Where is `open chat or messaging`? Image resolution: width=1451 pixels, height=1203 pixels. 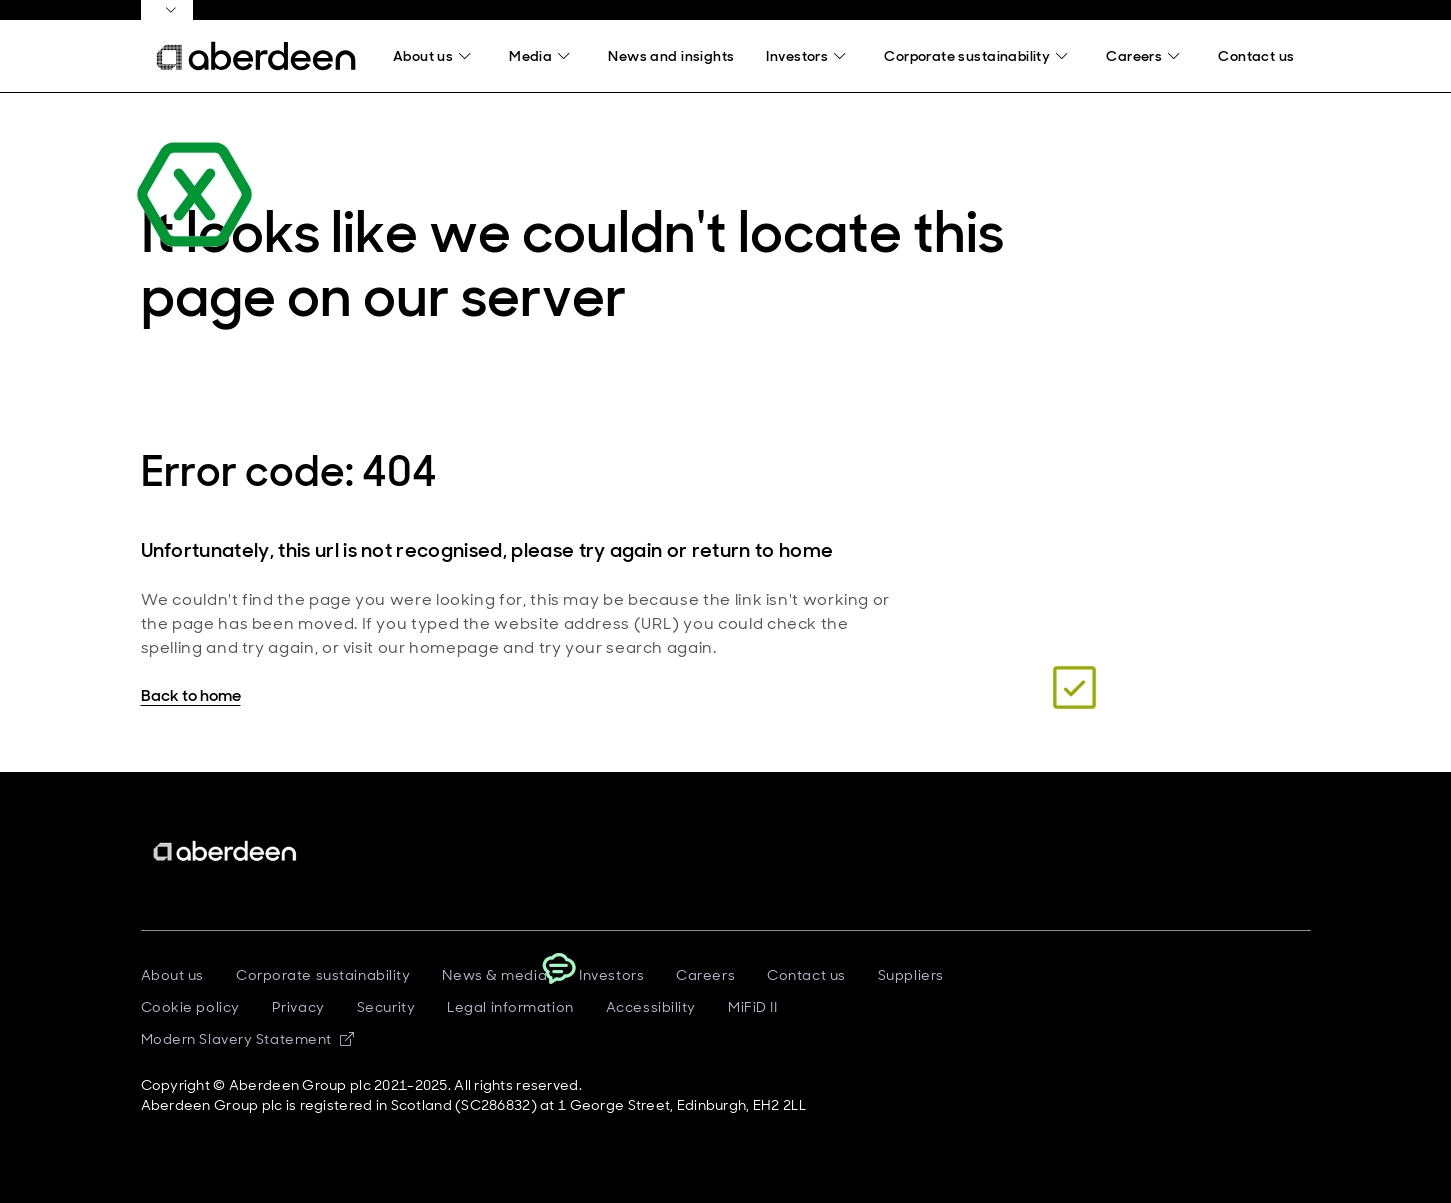 open chat or messaging is located at coordinates (558, 968).